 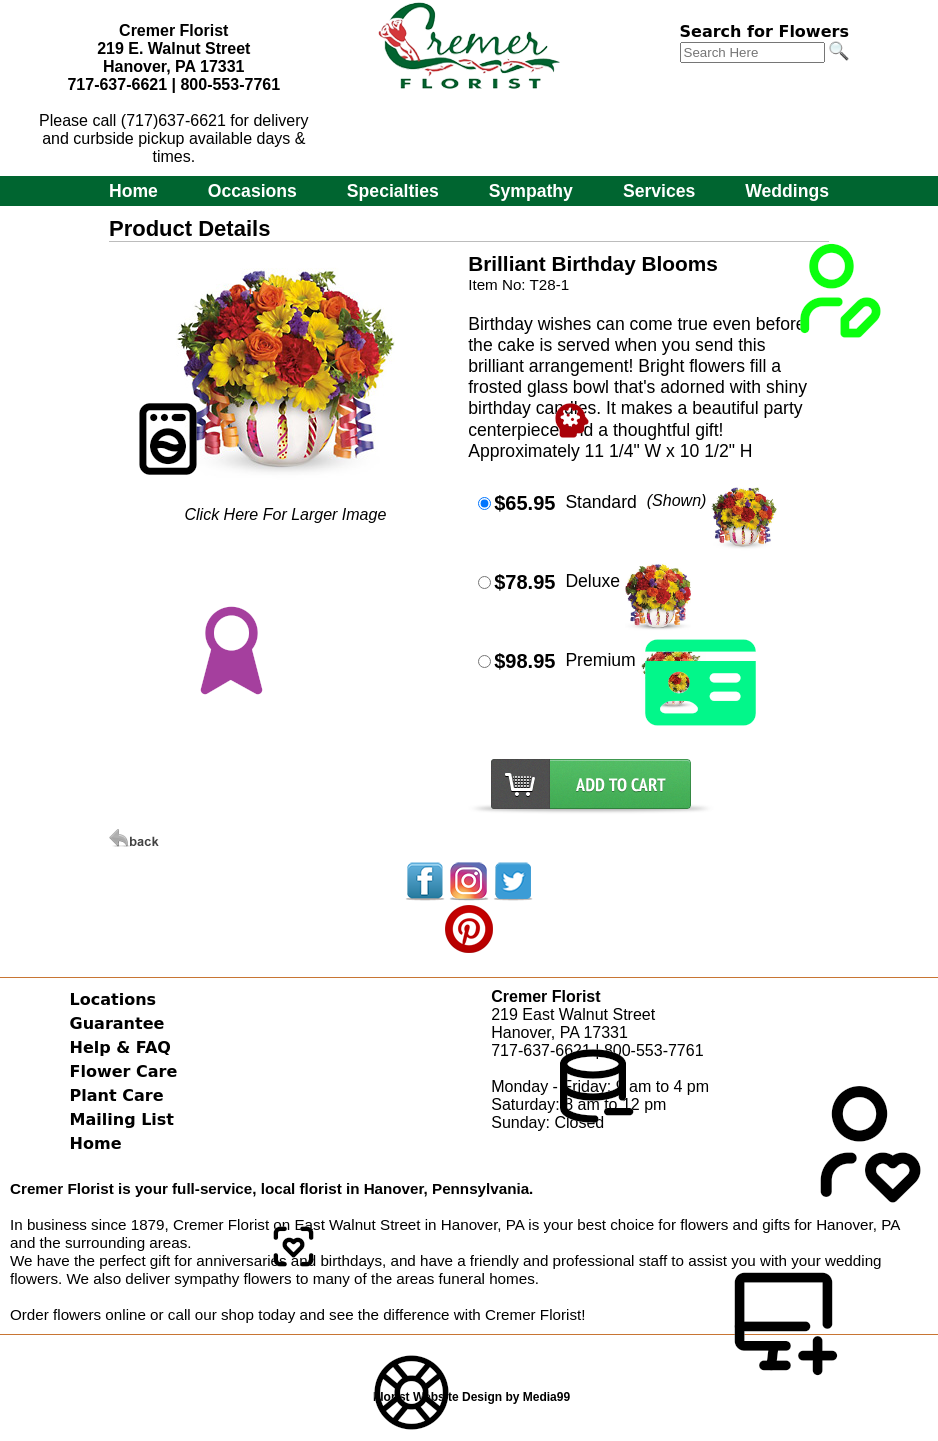 What do you see at coordinates (593, 1086) in the screenshot?
I see `remove a database or data source` at bounding box center [593, 1086].